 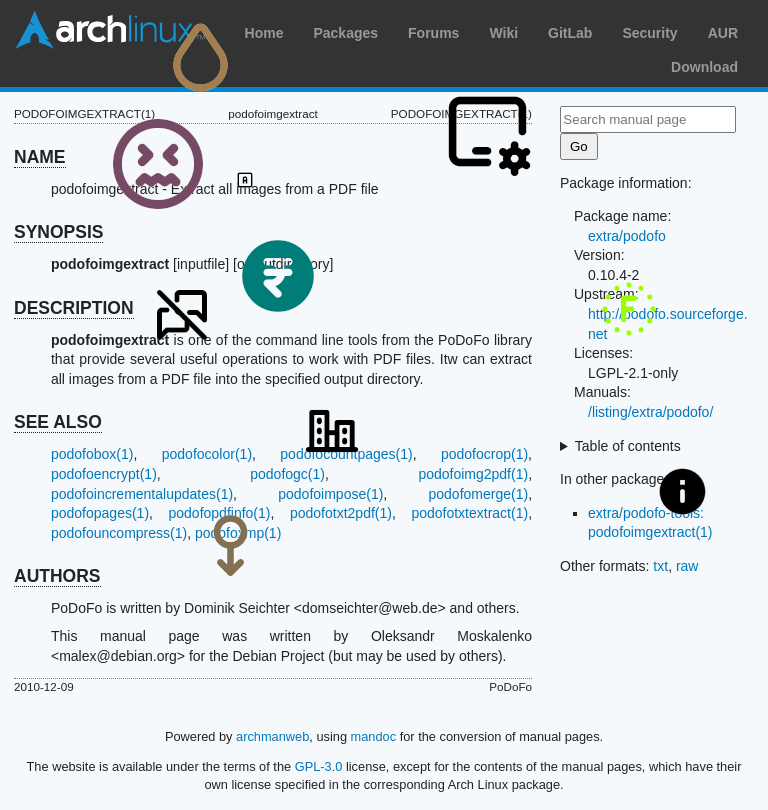 What do you see at coordinates (682, 491) in the screenshot?
I see `view more information` at bounding box center [682, 491].